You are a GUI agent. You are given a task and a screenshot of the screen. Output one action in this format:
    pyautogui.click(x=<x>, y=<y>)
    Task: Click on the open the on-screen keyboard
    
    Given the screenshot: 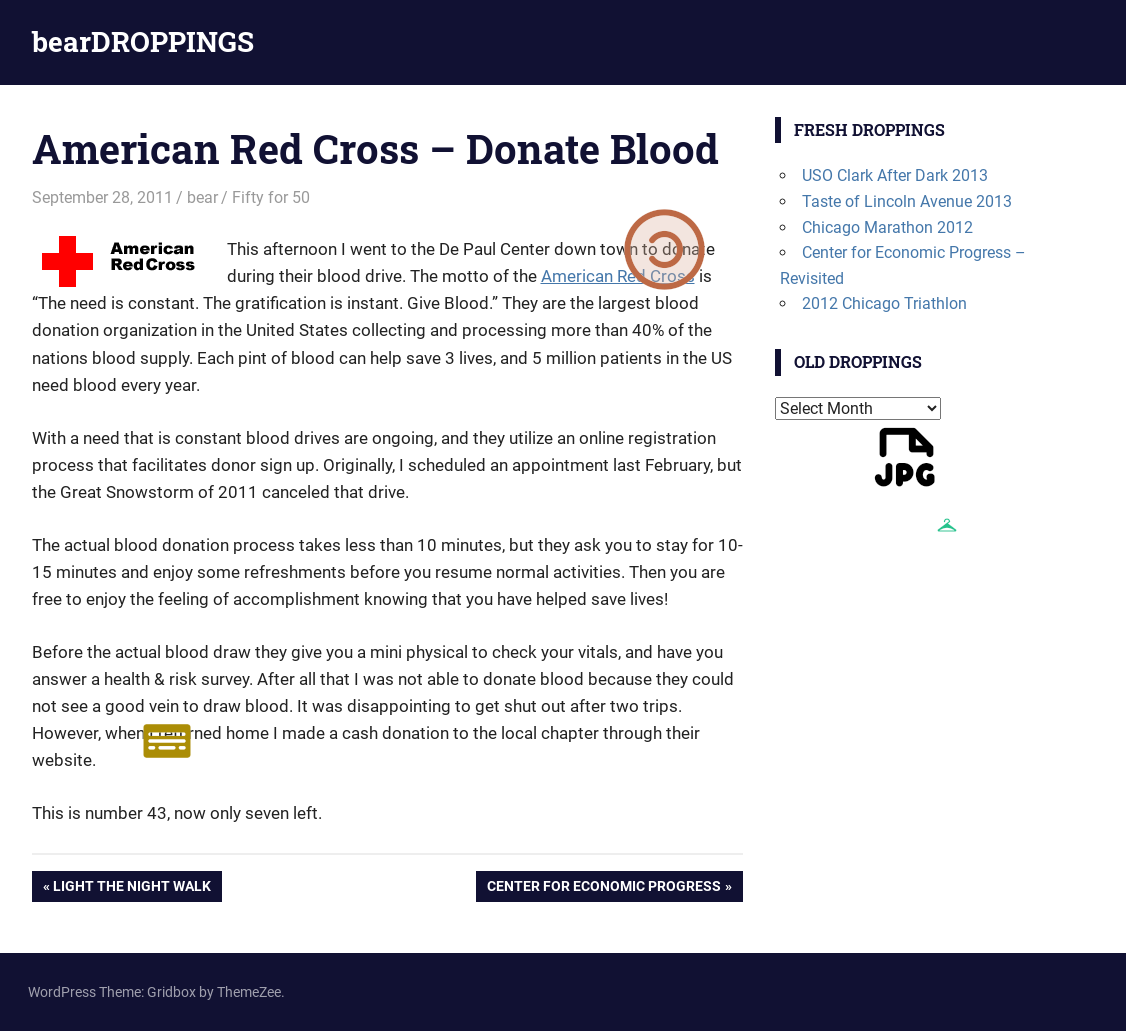 What is the action you would take?
    pyautogui.click(x=167, y=741)
    